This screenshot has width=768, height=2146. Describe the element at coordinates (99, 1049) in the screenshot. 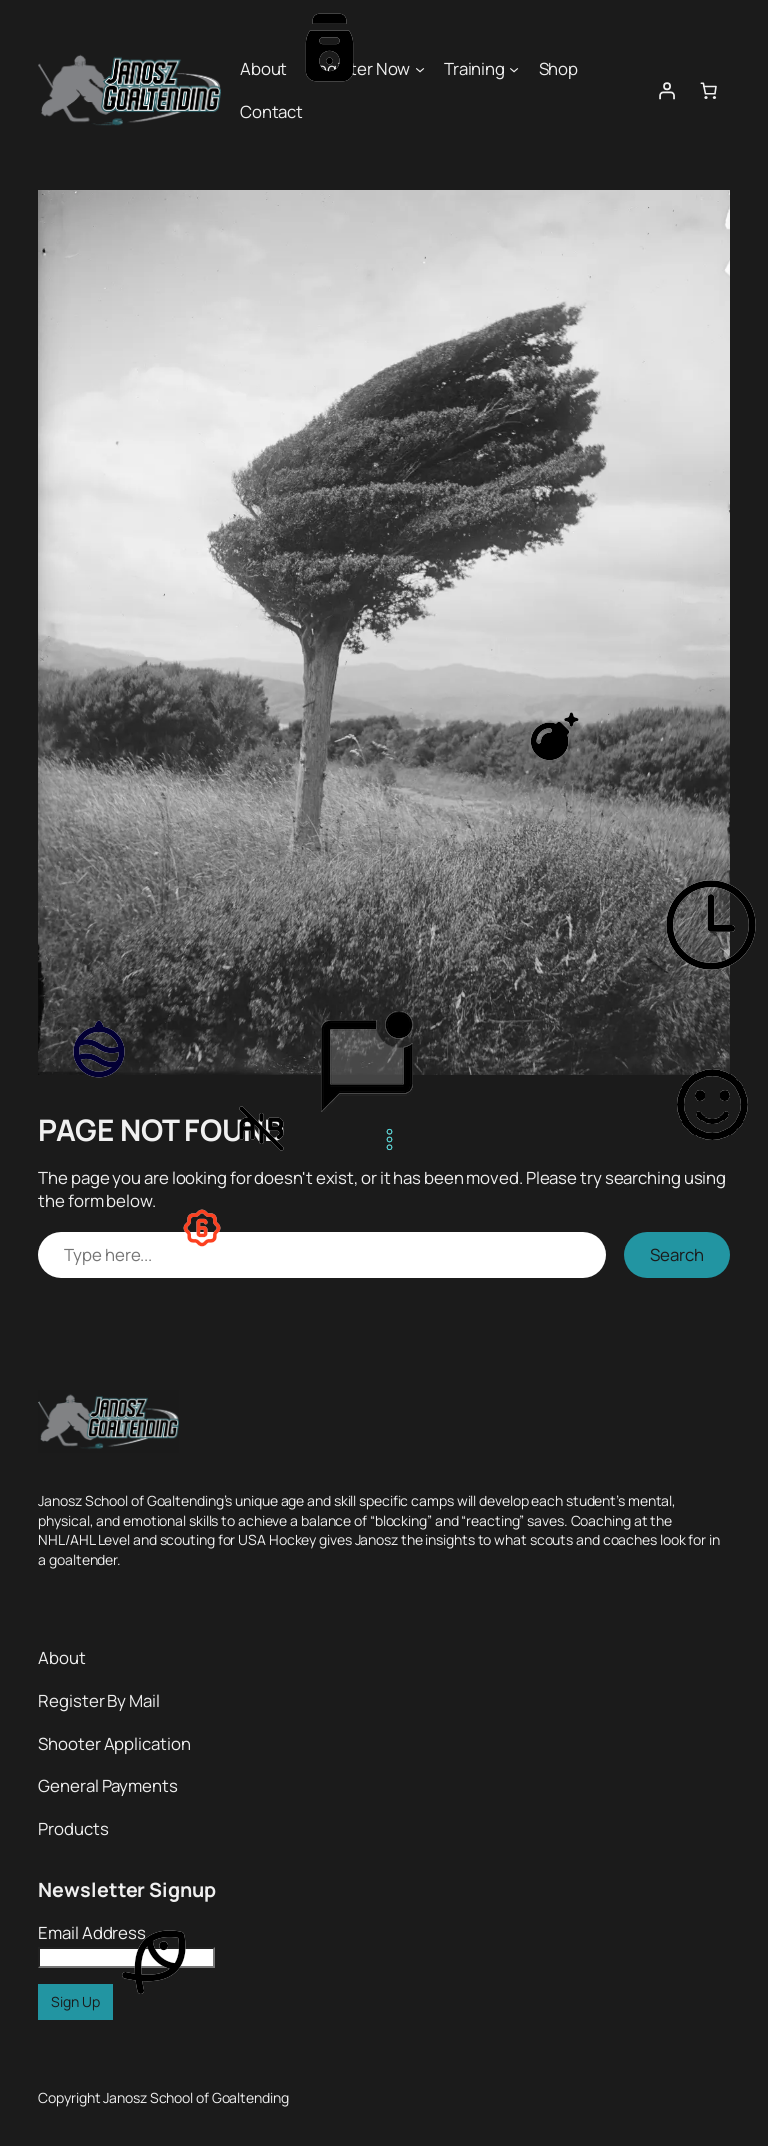

I see `holiday or seasonal decoration indicator` at that location.